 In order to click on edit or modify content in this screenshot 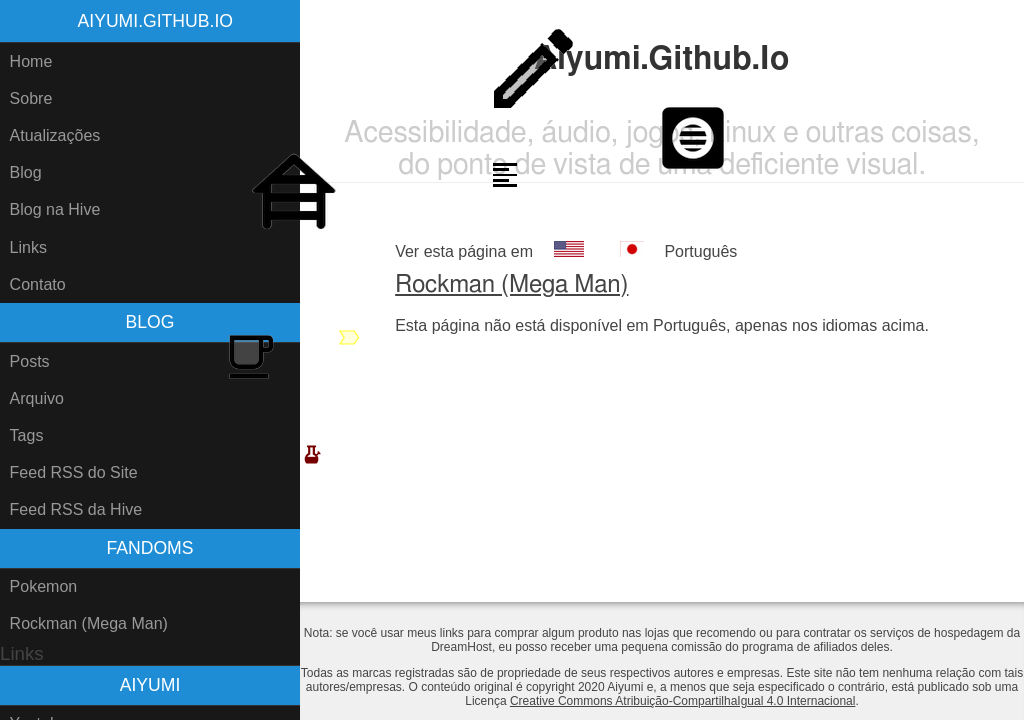, I will do `click(533, 68)`.